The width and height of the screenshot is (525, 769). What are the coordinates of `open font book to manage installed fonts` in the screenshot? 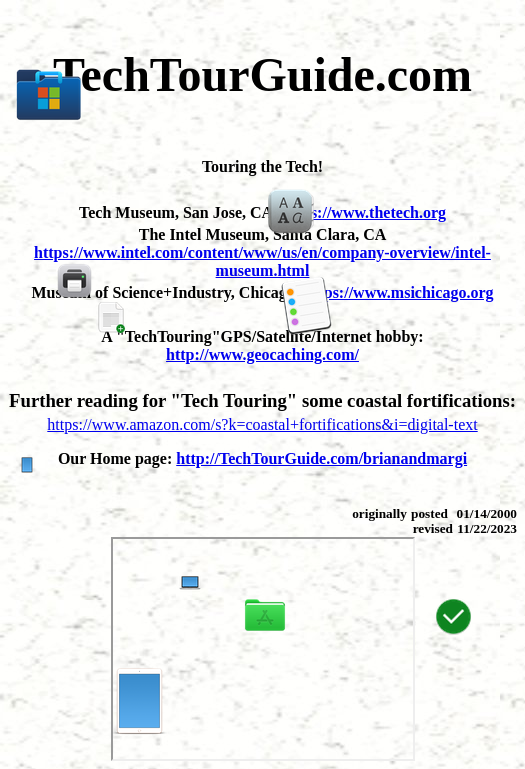 It's located at (290, 211).